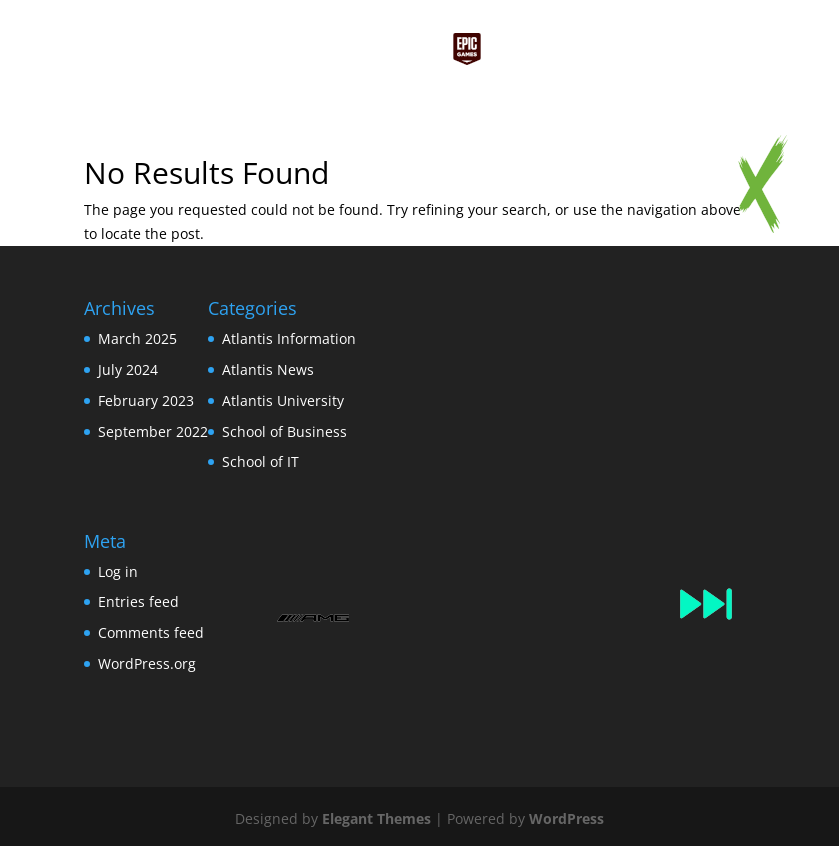 The width and height of the screenshot is (839, 846). Describe the element at coordinates (313, 618) in the screenshot. I see `mercedes-amg brand logo` at that location.